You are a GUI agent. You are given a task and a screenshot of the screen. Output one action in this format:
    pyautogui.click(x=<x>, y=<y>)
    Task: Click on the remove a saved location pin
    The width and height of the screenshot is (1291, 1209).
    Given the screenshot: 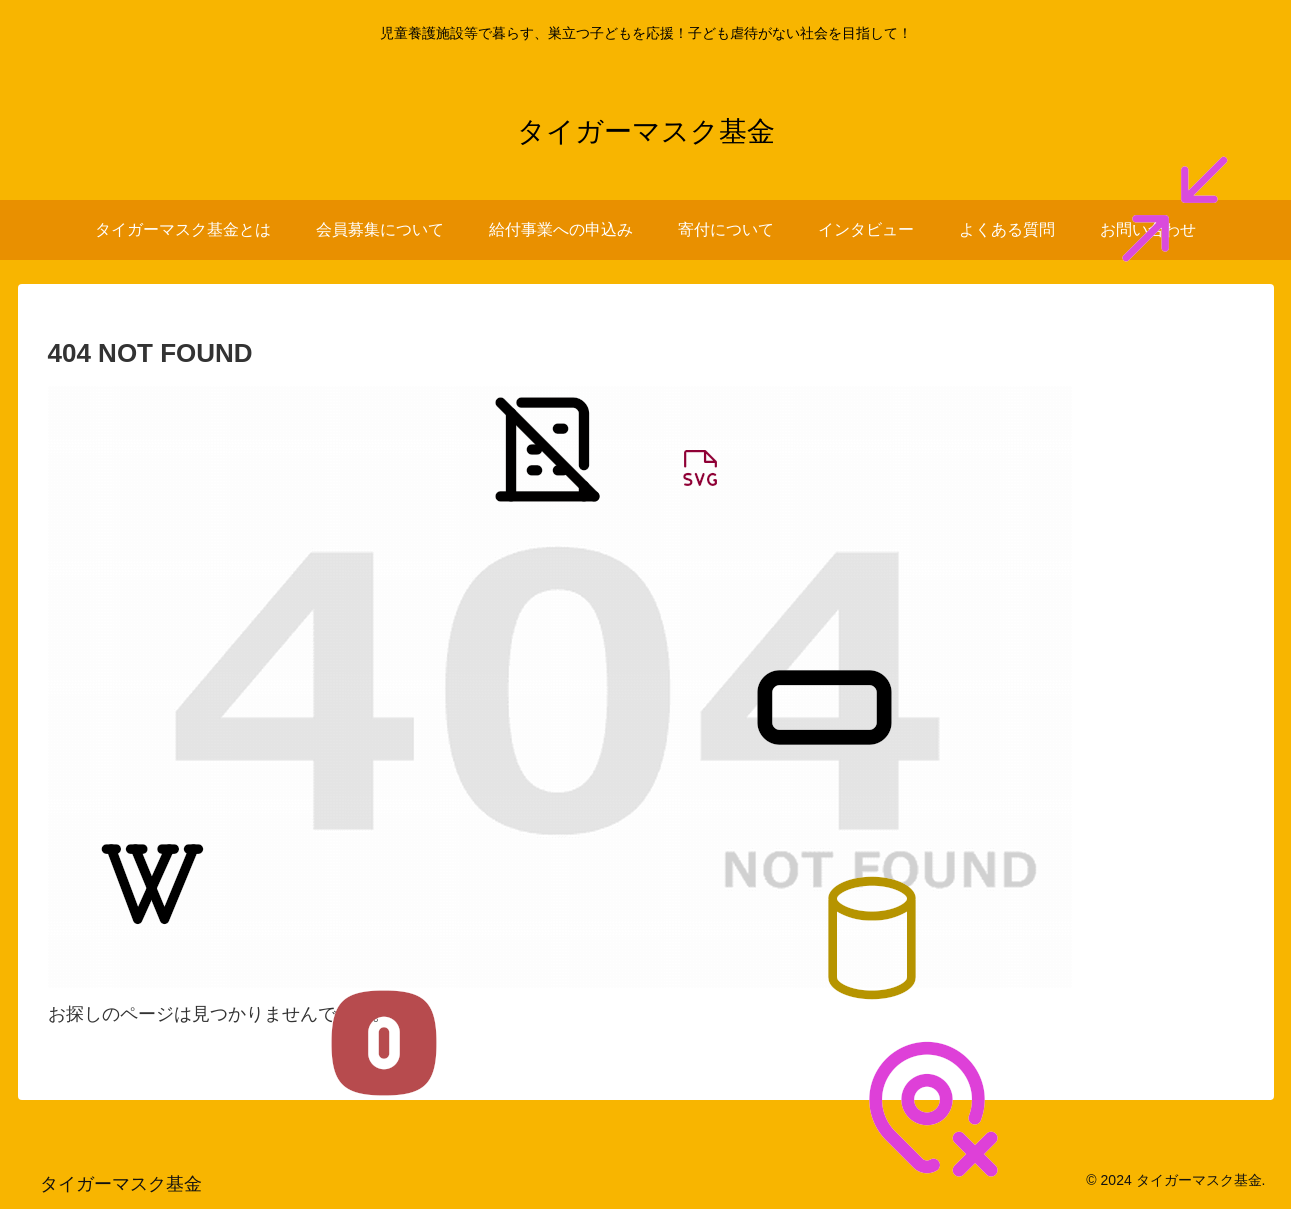 What is the action you would take?
    pyautogui.click(x=927, y=1106)
    